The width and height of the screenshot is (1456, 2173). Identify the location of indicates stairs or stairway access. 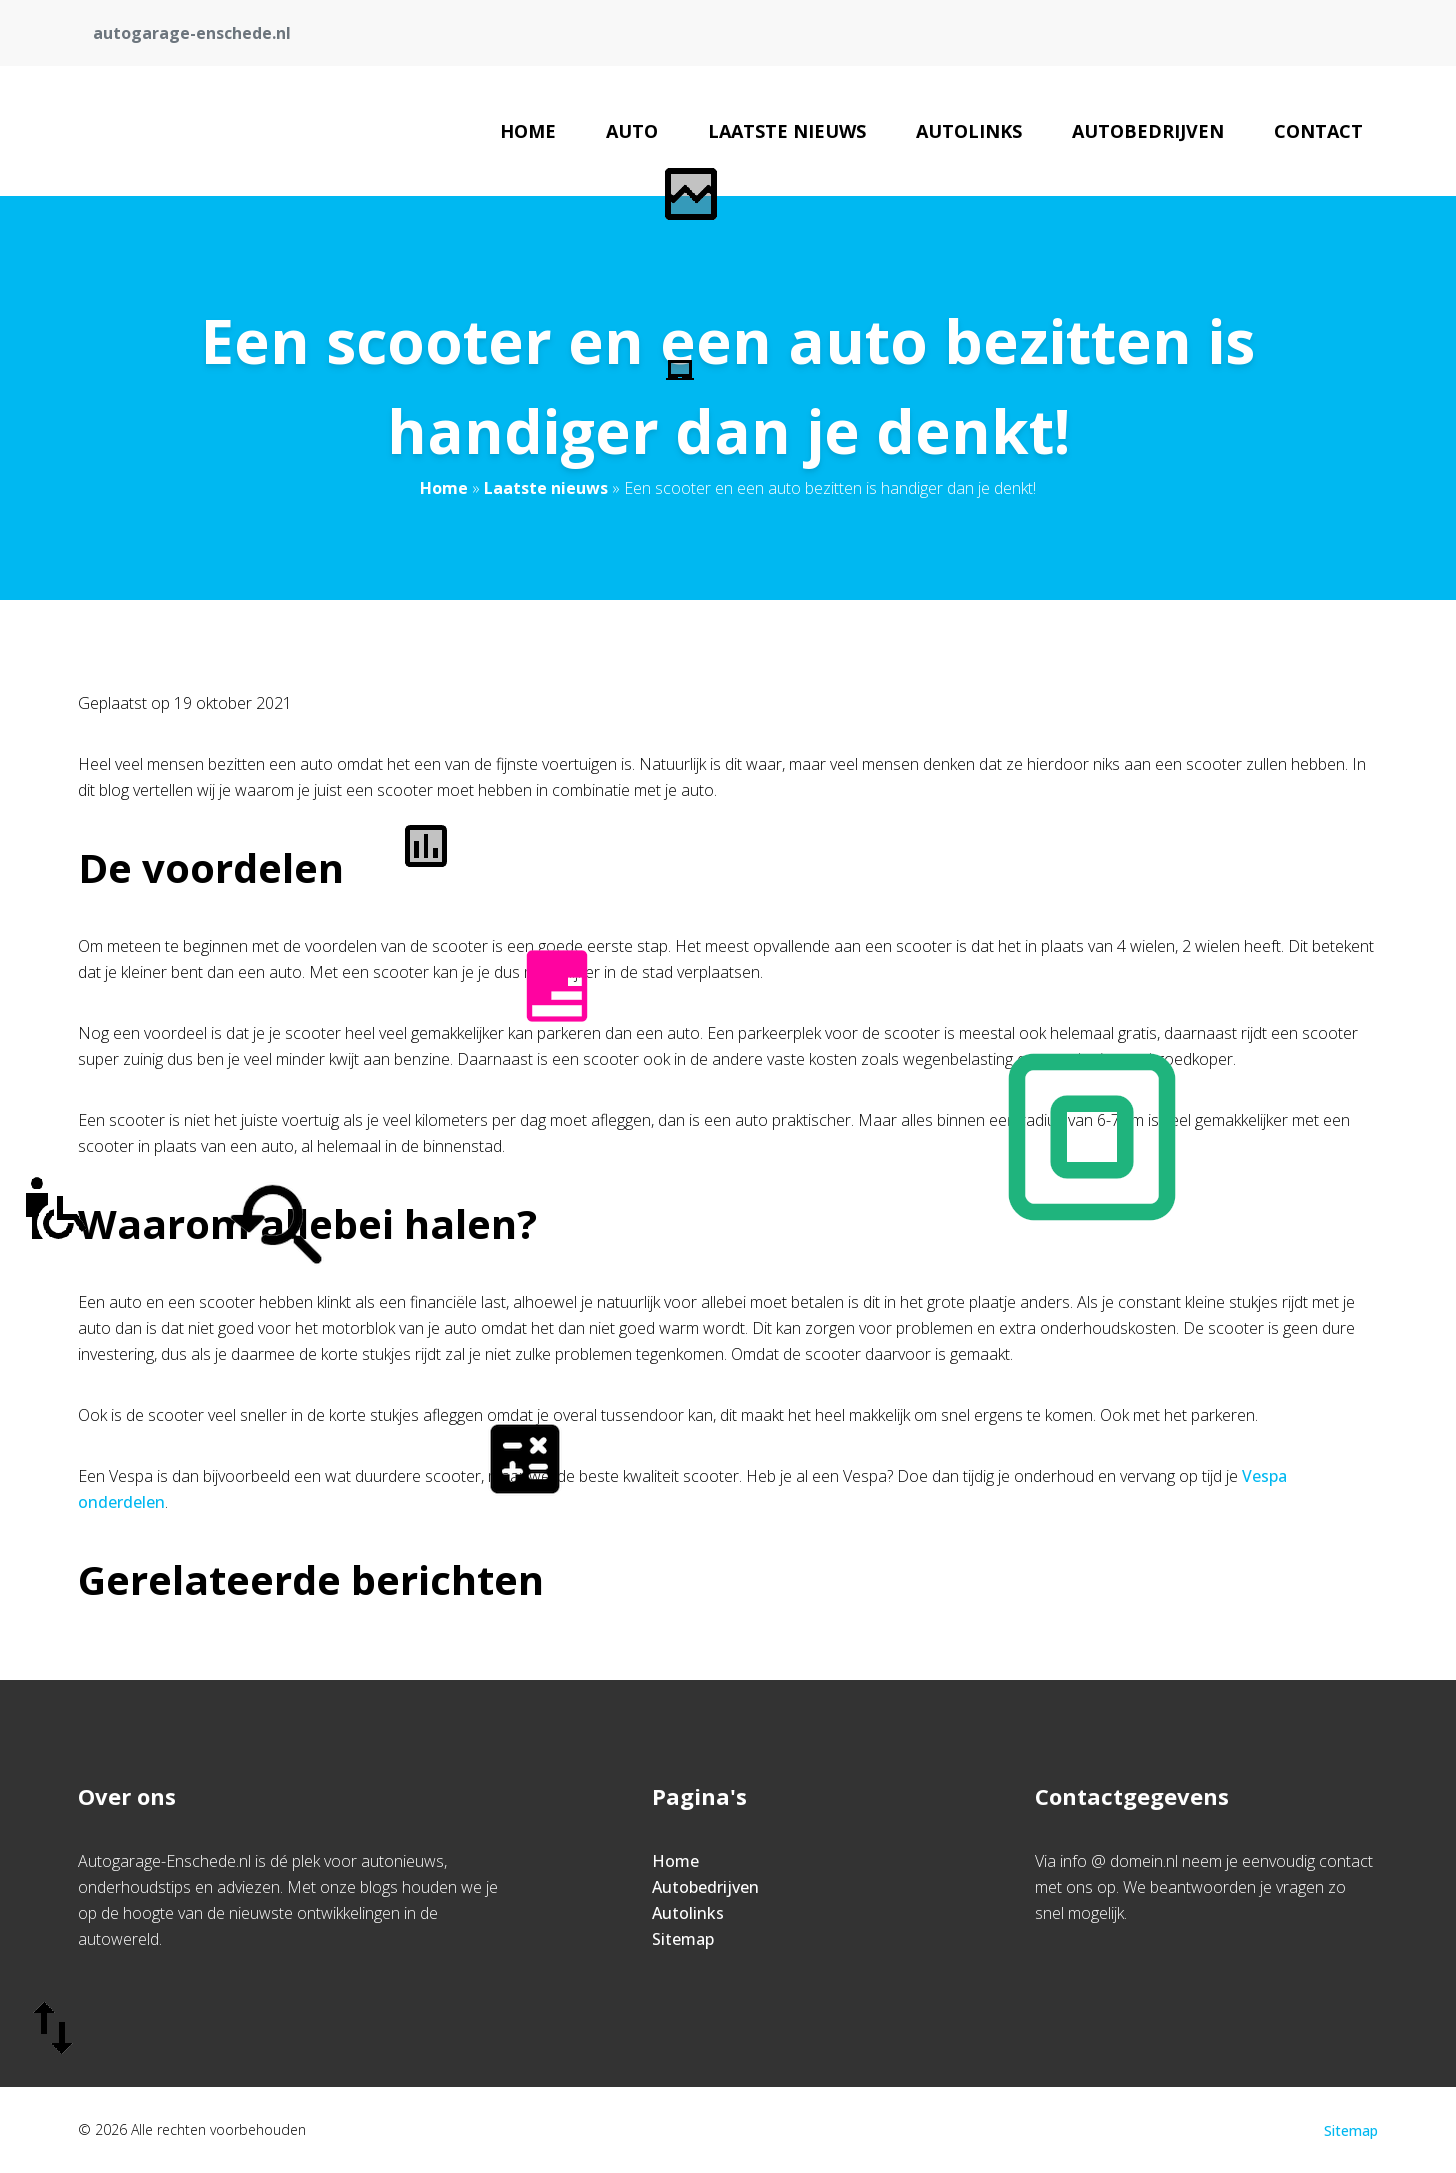
(557, 986).